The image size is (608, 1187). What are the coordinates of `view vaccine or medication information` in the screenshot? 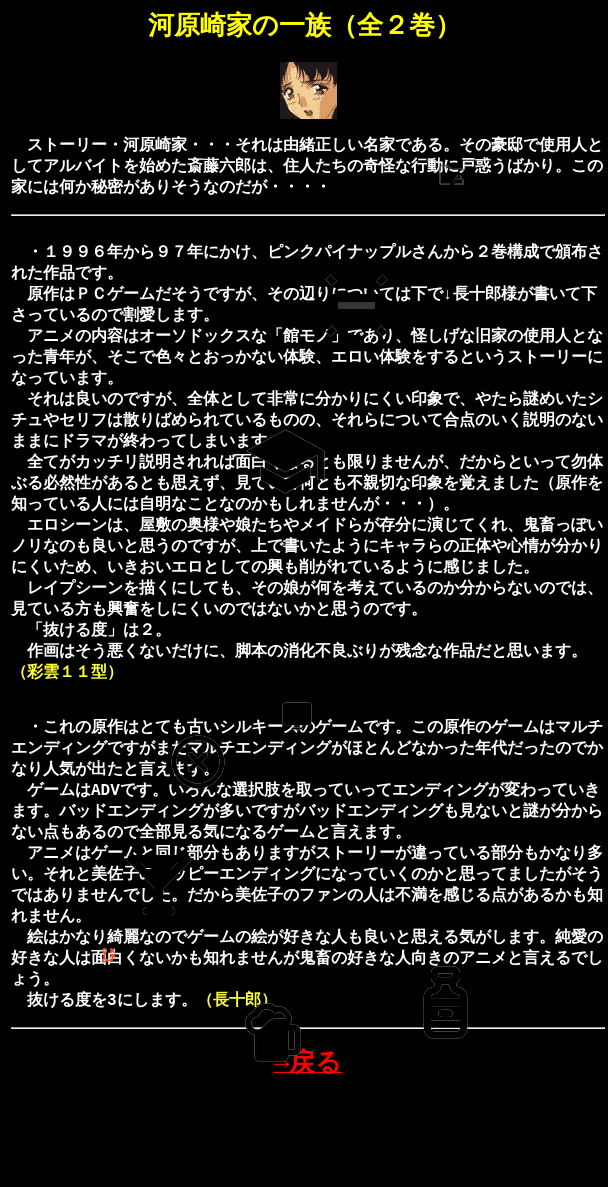 It's located at (445, 1002).